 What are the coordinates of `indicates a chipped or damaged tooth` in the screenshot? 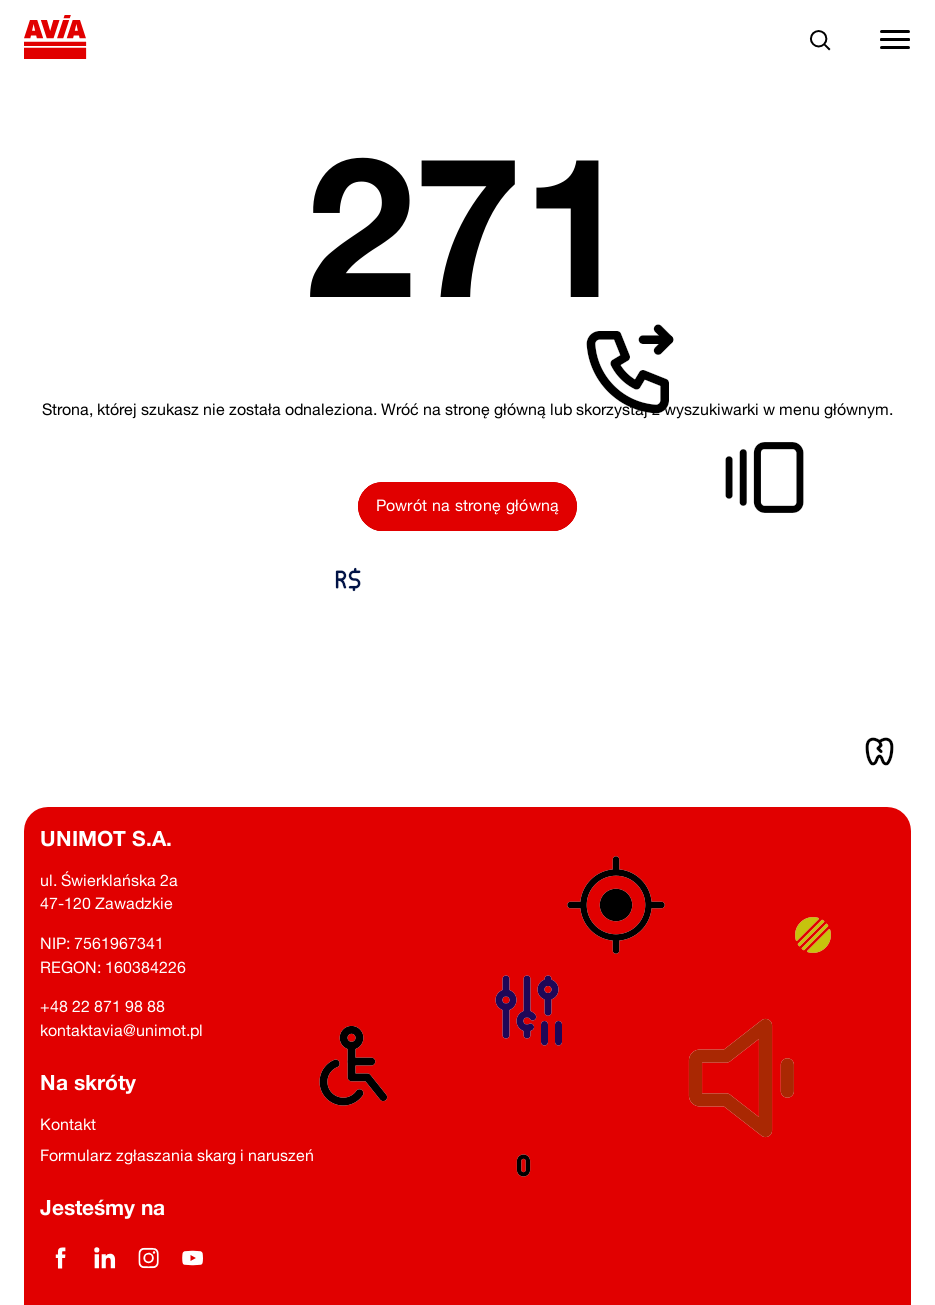 It's located at (879, 751).